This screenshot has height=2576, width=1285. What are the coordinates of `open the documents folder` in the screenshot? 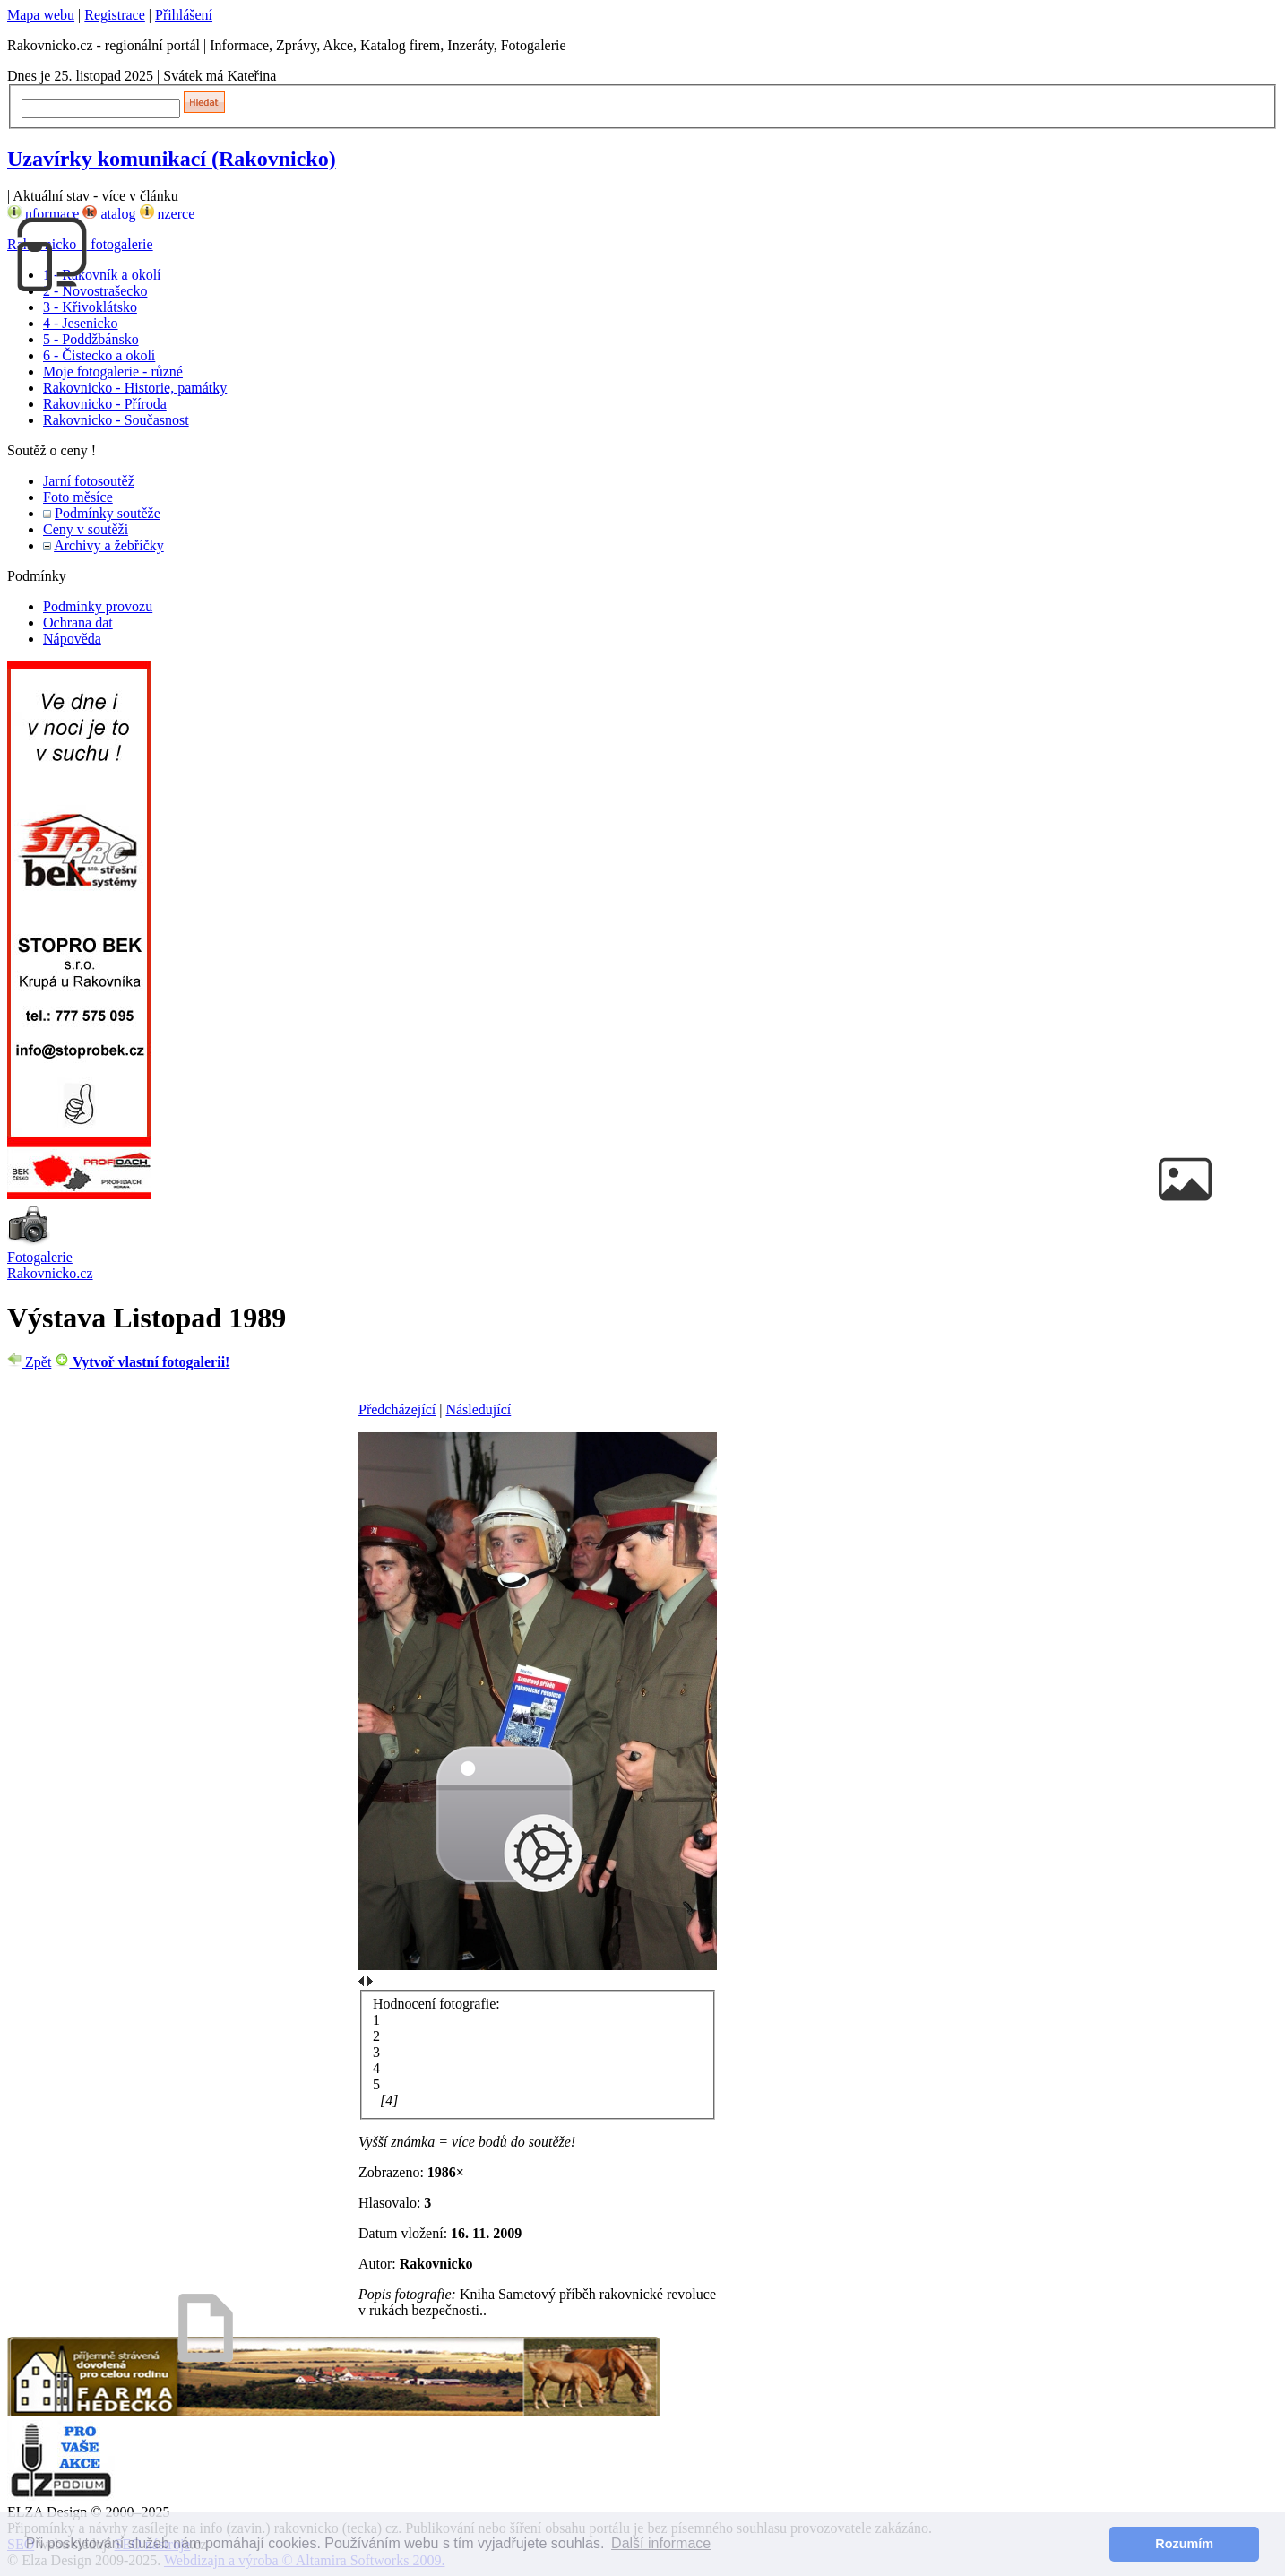 It's located at (205, 2325).